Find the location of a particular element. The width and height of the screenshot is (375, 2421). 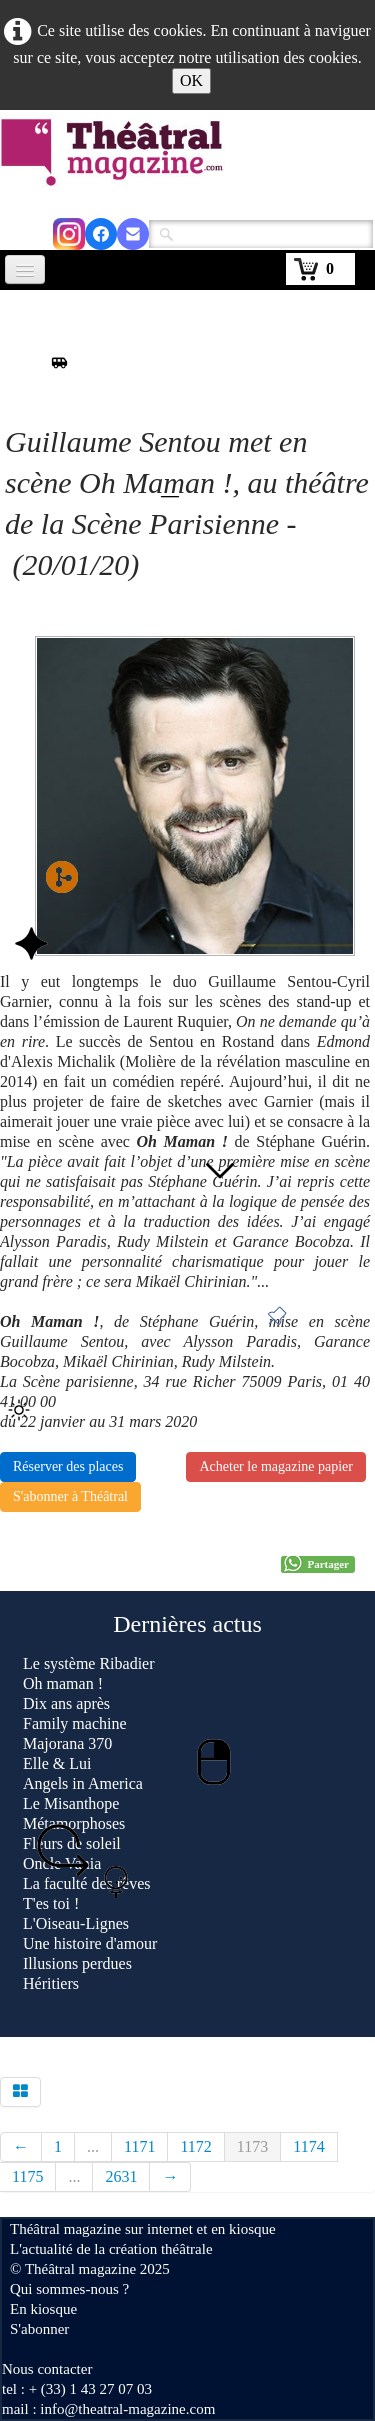

right-click action indicator is located at coordinates (214, 1762).